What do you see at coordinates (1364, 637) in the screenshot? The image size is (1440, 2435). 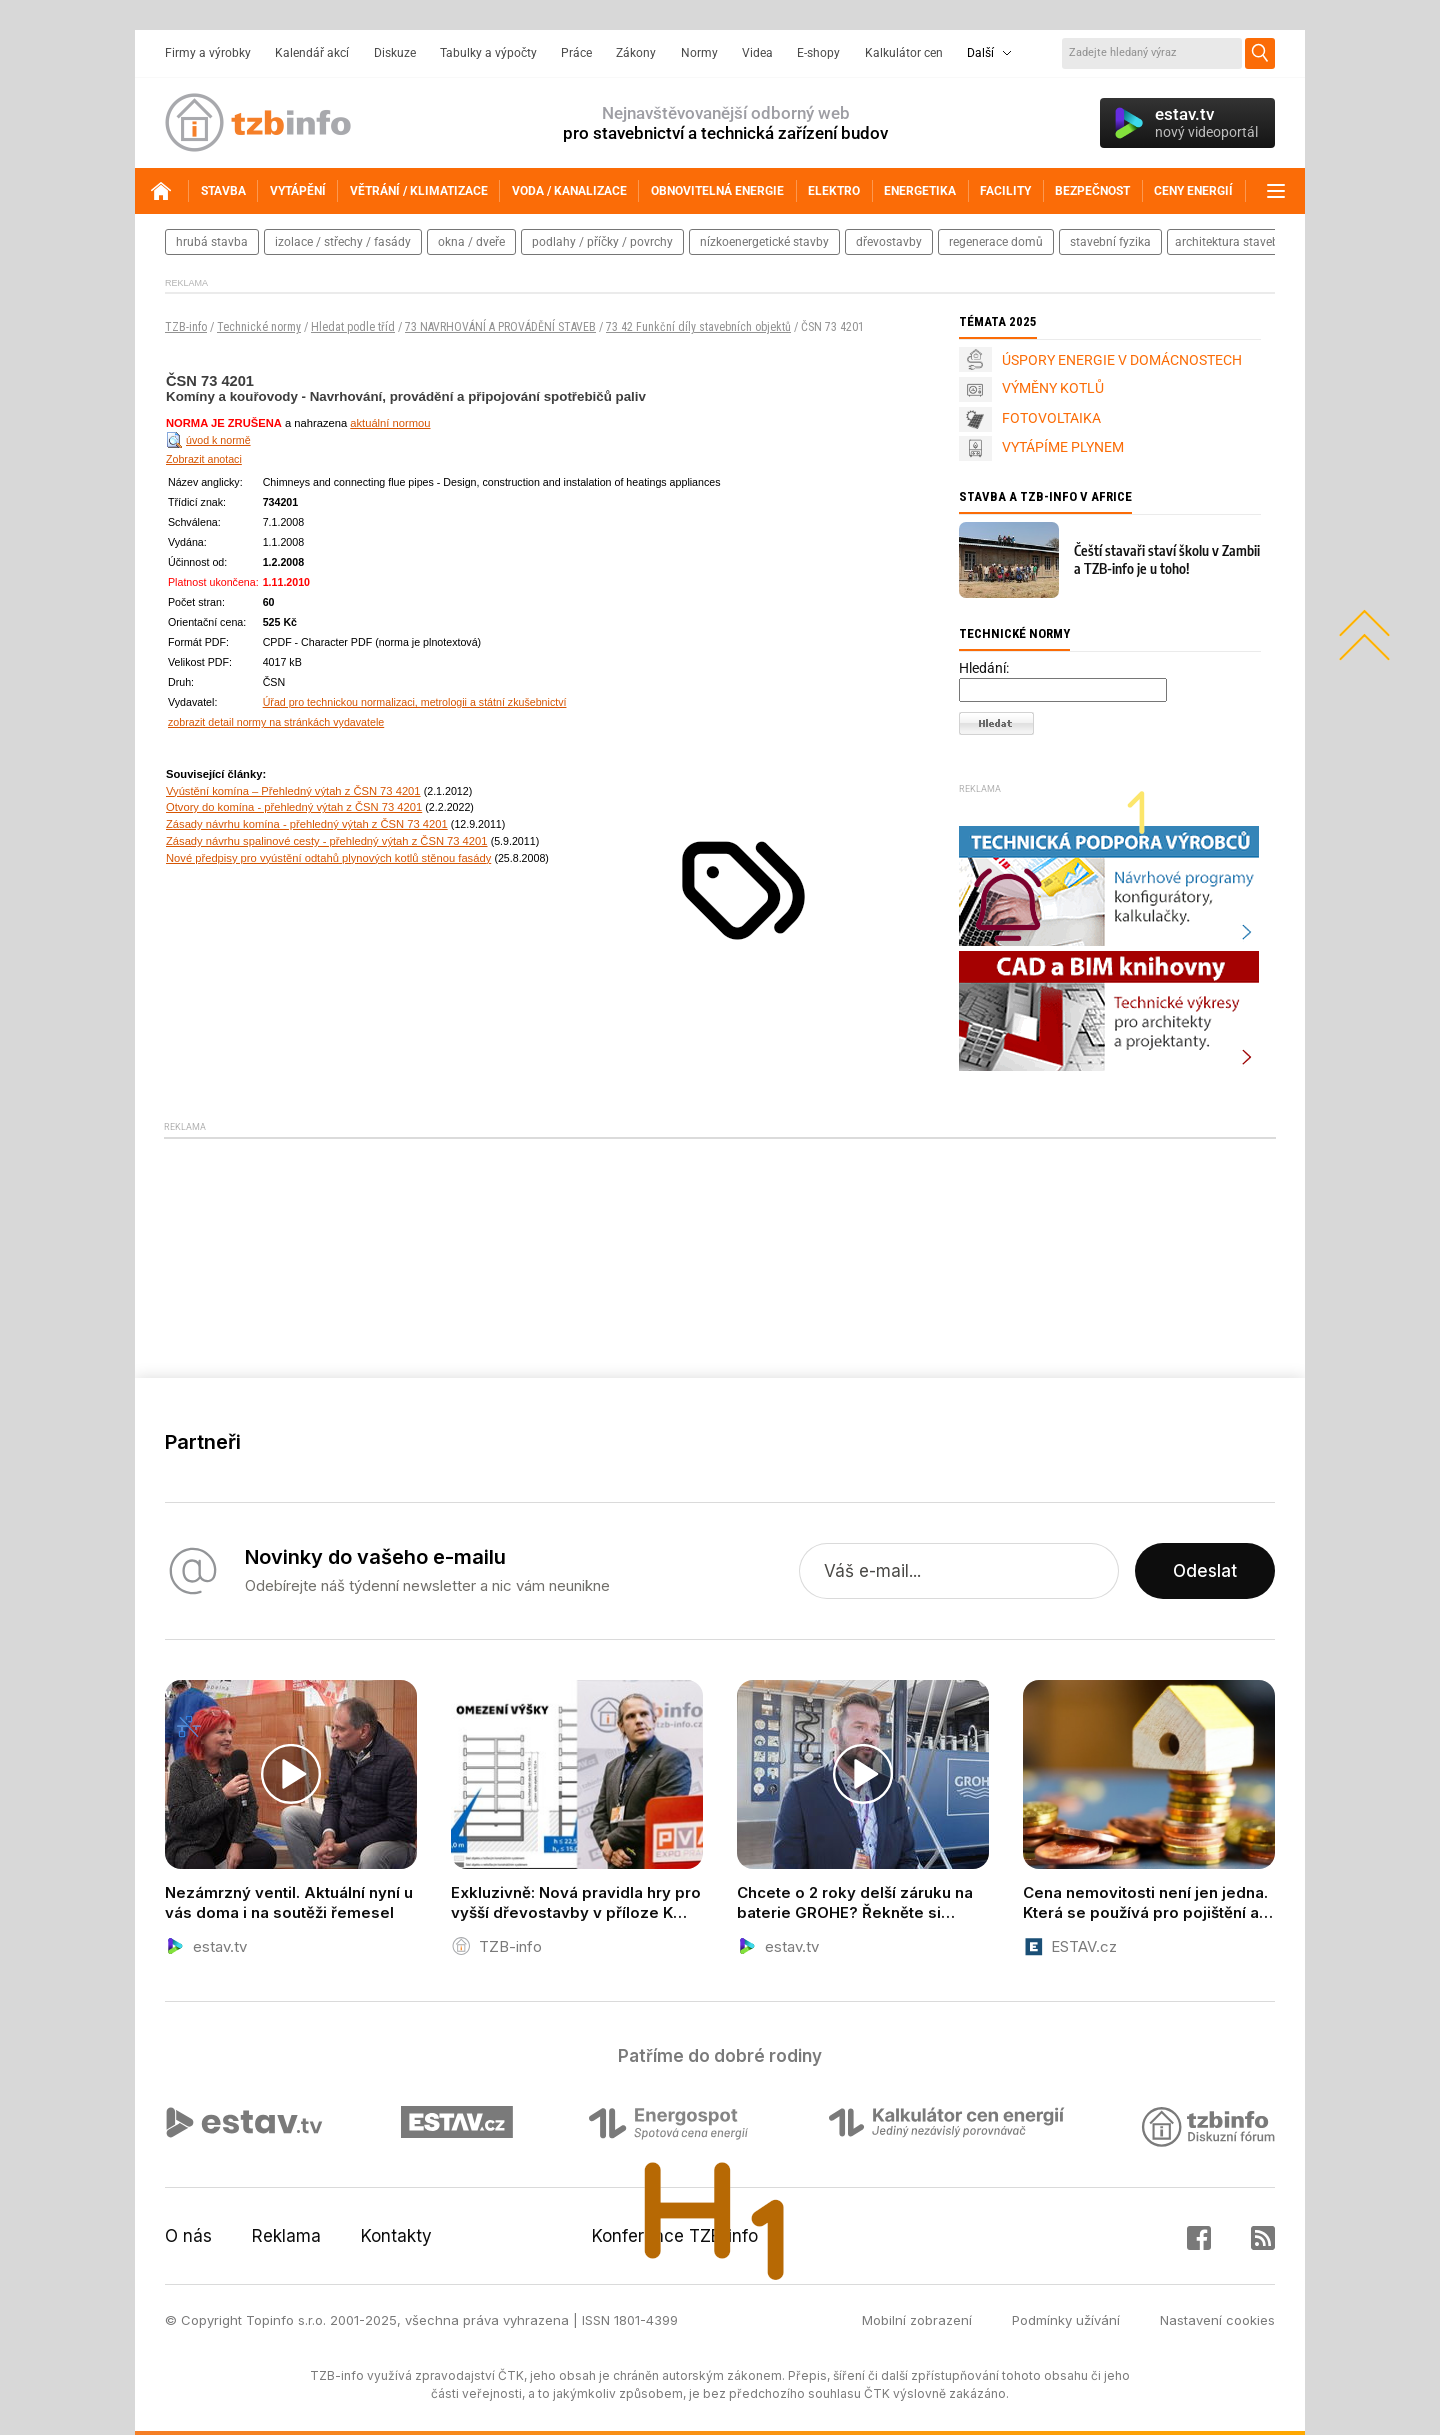 I see `collapse or minimize an expanded section` at bounding box center [1364, 637].